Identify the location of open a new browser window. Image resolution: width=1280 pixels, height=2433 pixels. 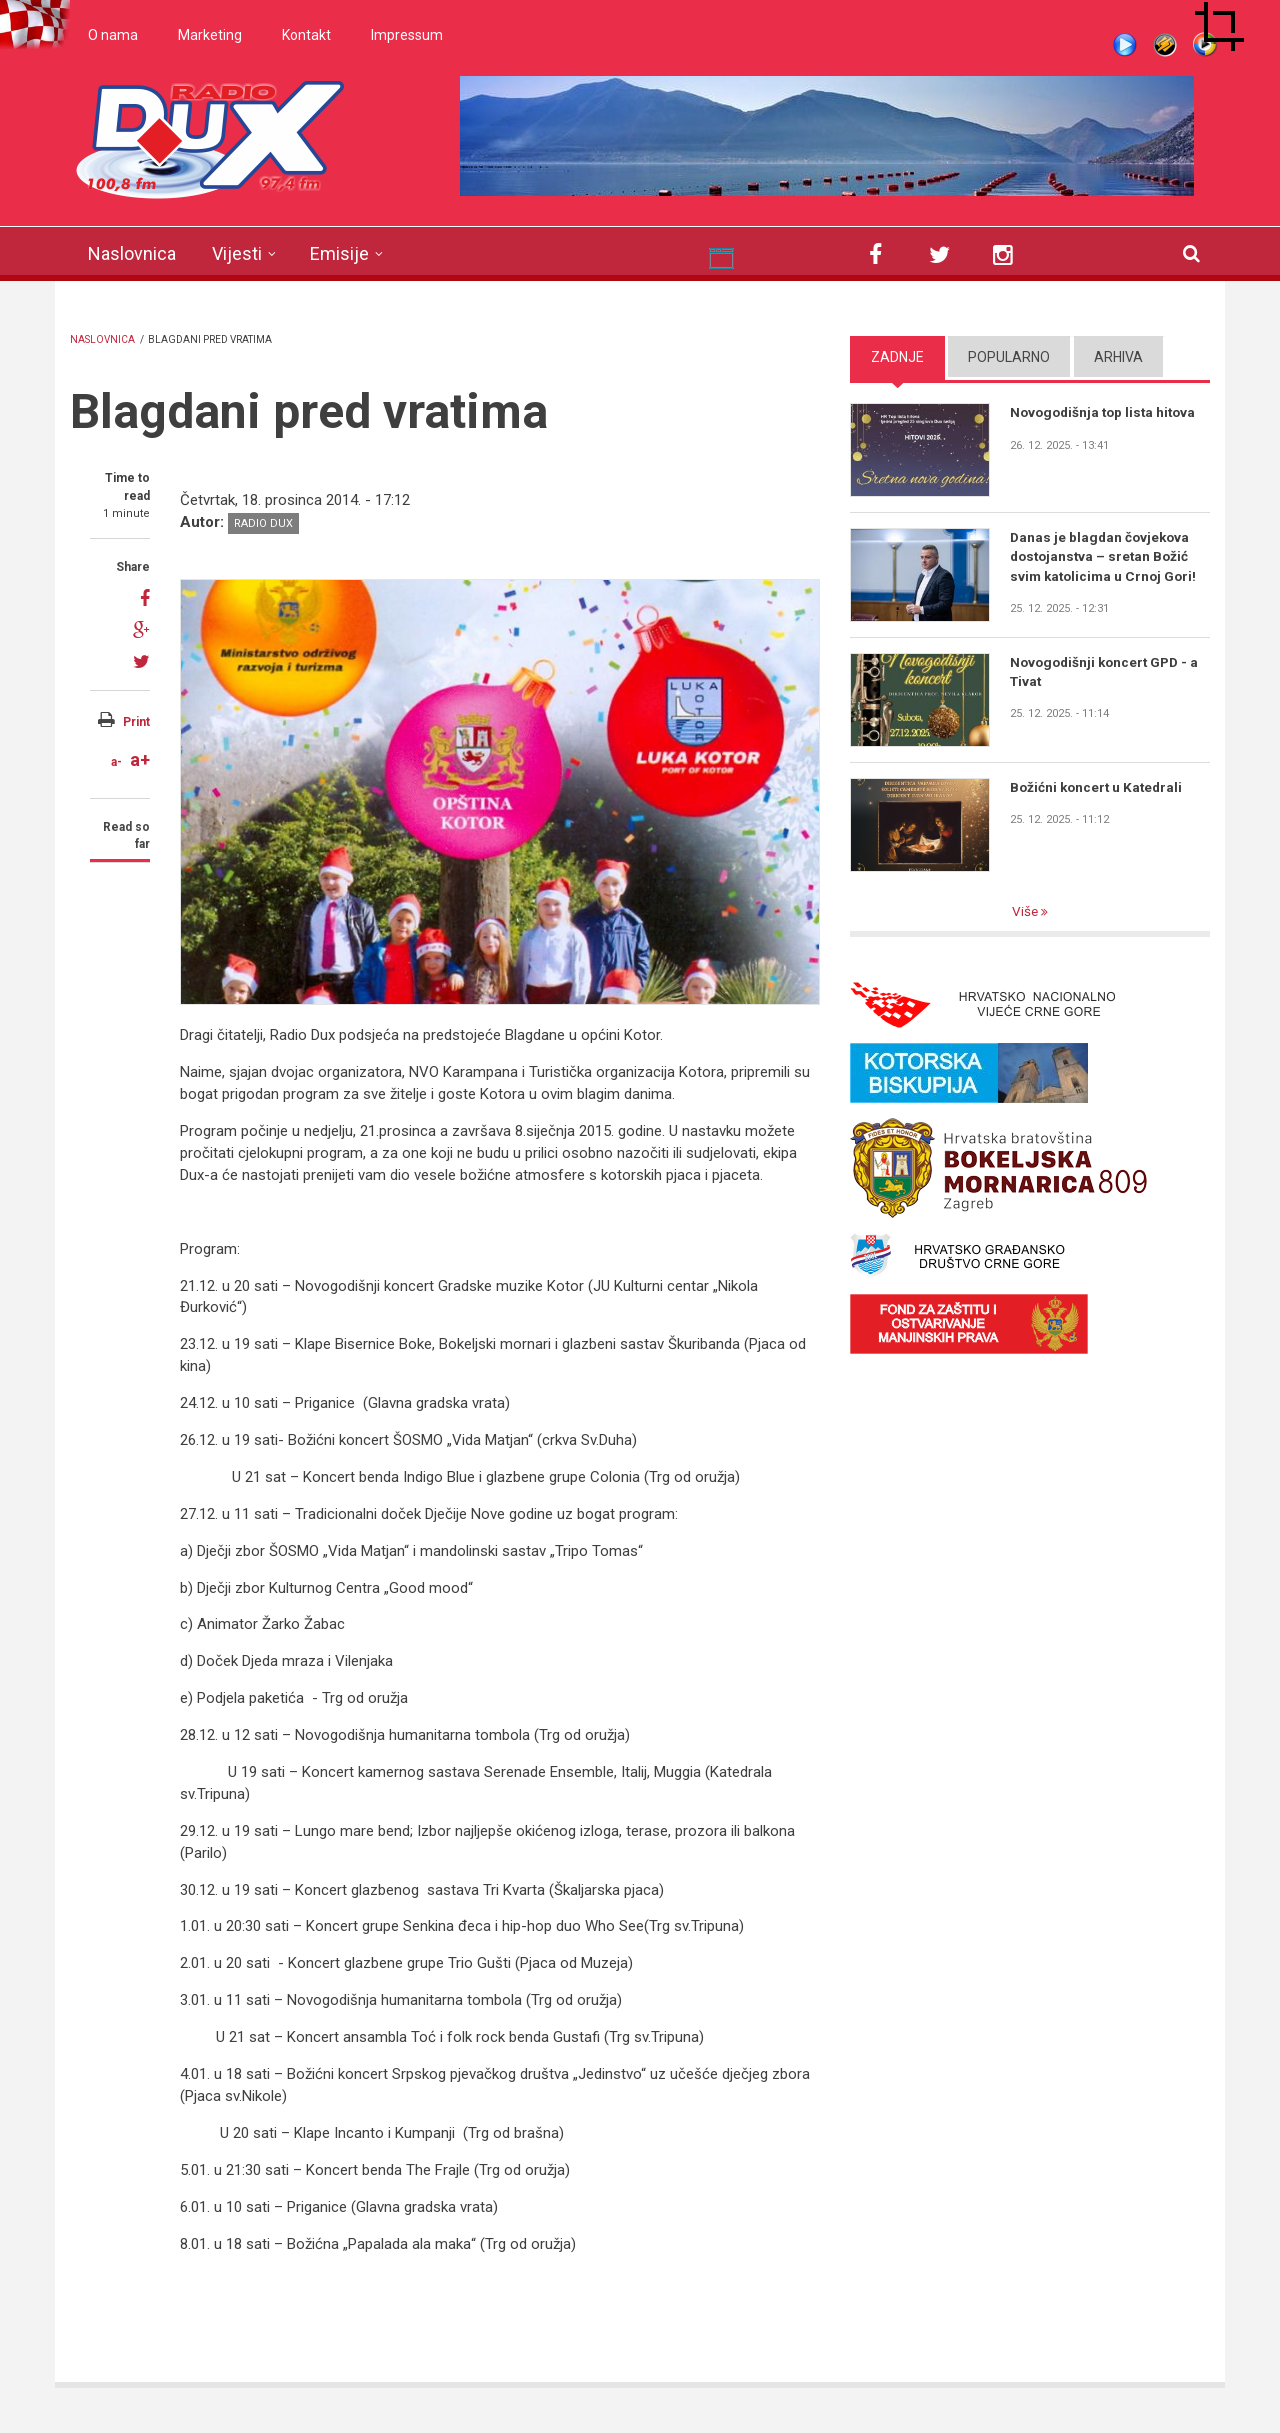
(721, 258).